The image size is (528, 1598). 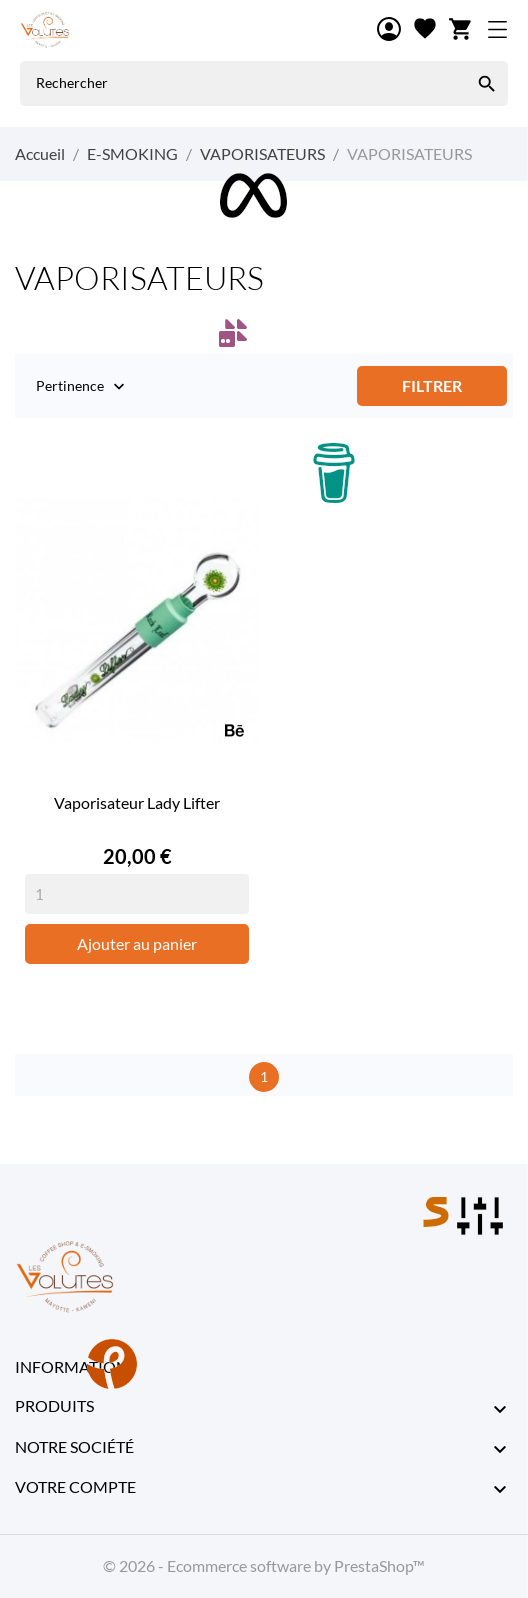 What do you see at coordinates (436, 1212) in the screenshot?
I see `visit softpedia website` at bounding box center [436, 1212].